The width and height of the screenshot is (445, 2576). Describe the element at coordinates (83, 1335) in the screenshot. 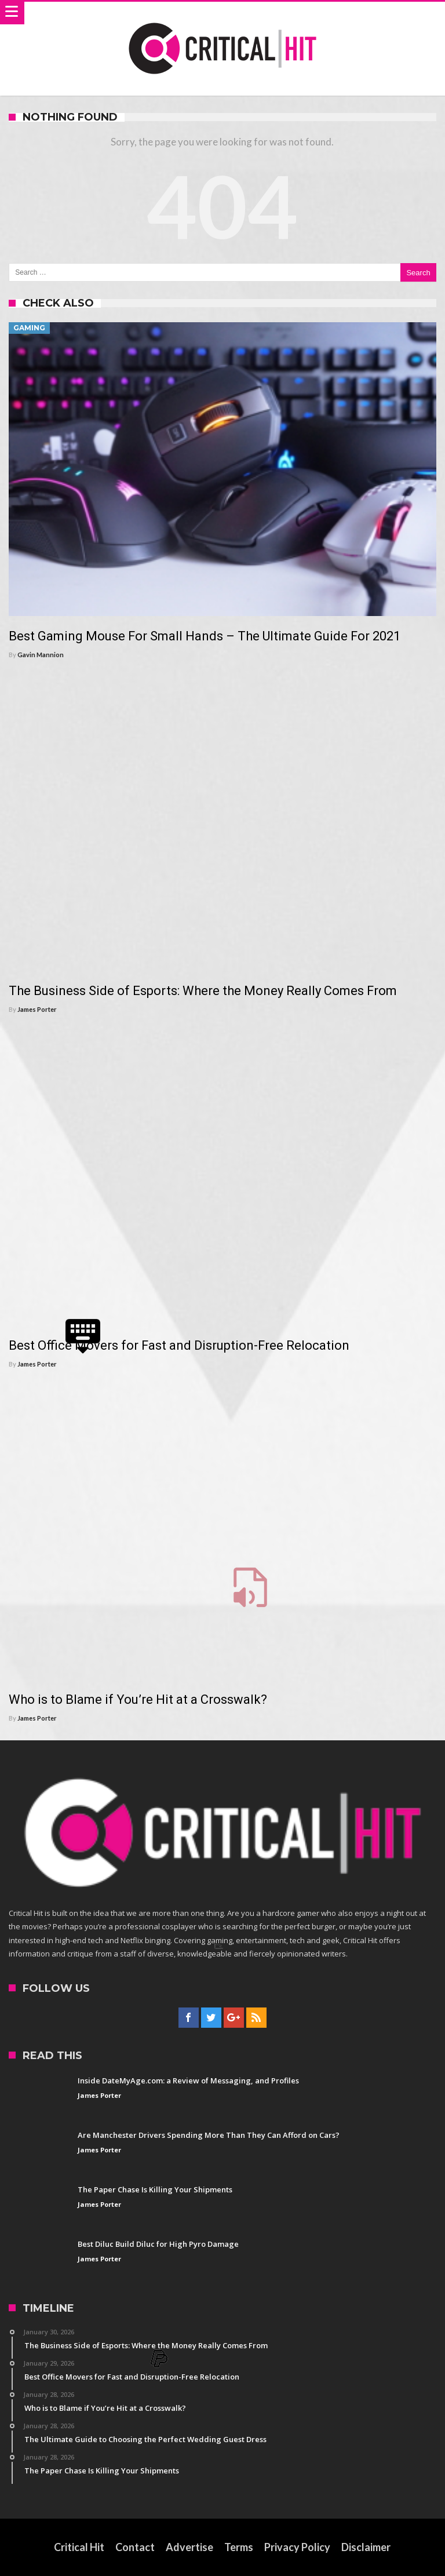

I see `hide the on-screen keyboard` at that location.